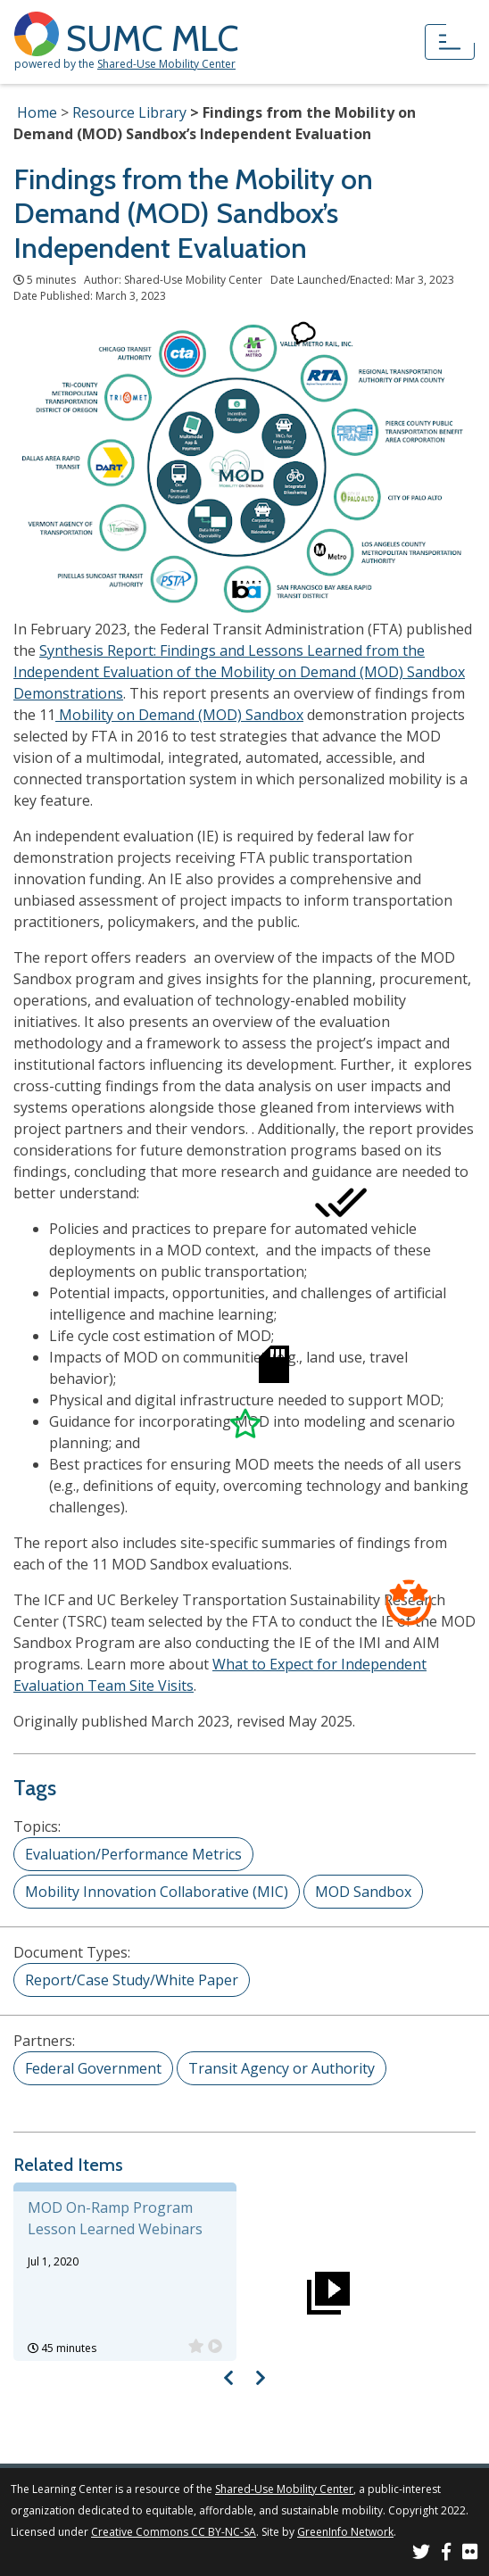  What do you see at coordinates (341, 1202) in the screenshot?
I see `message sent and read confirmation` at bounding box center [341, 1202].